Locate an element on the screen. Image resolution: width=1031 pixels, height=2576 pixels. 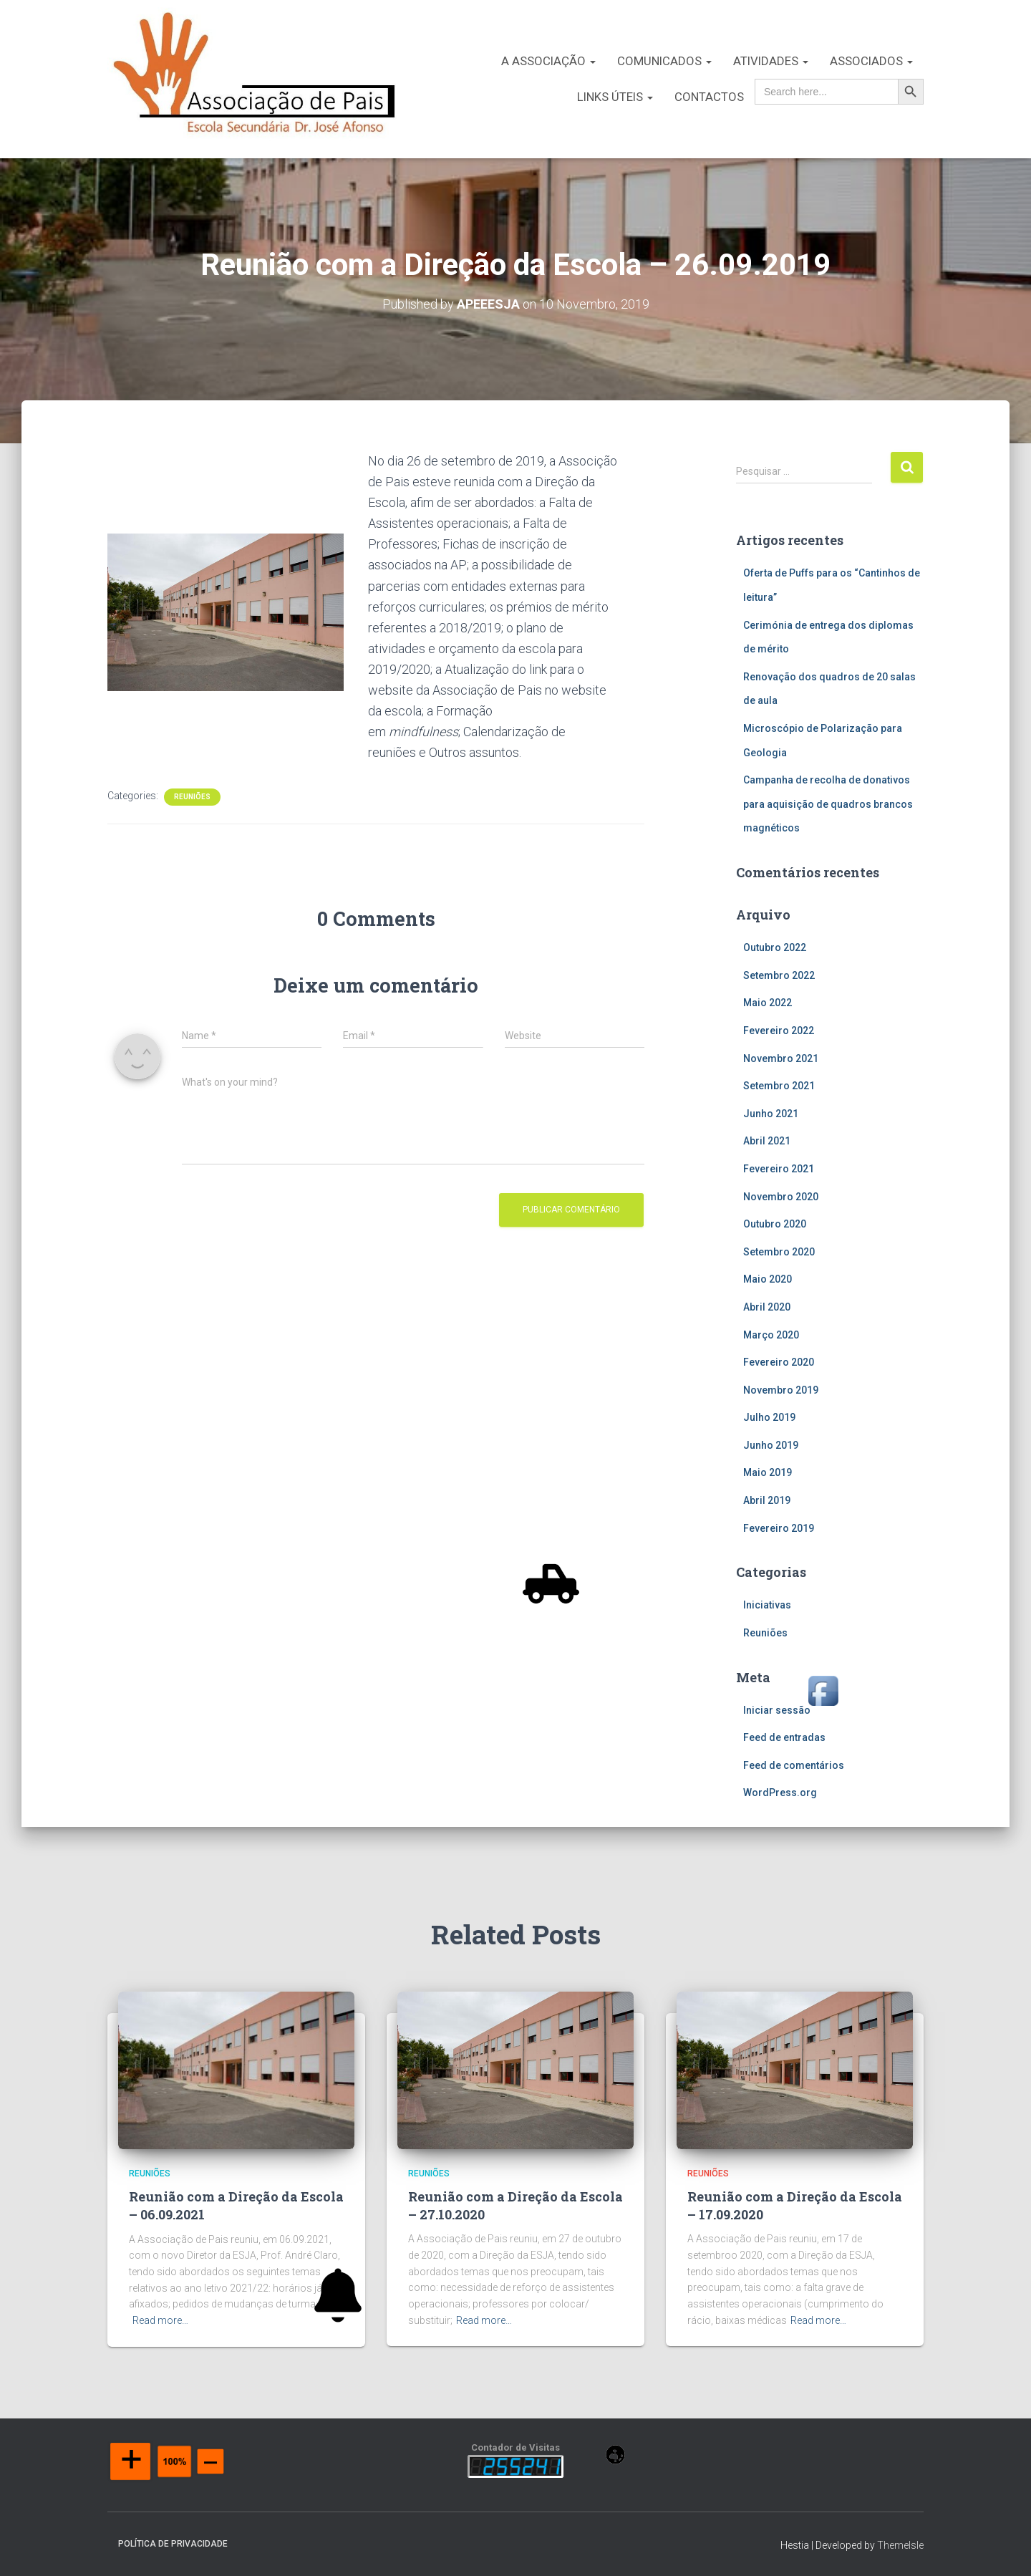
select oceania or australia/pacific region is located at coordinates (615, 2454).